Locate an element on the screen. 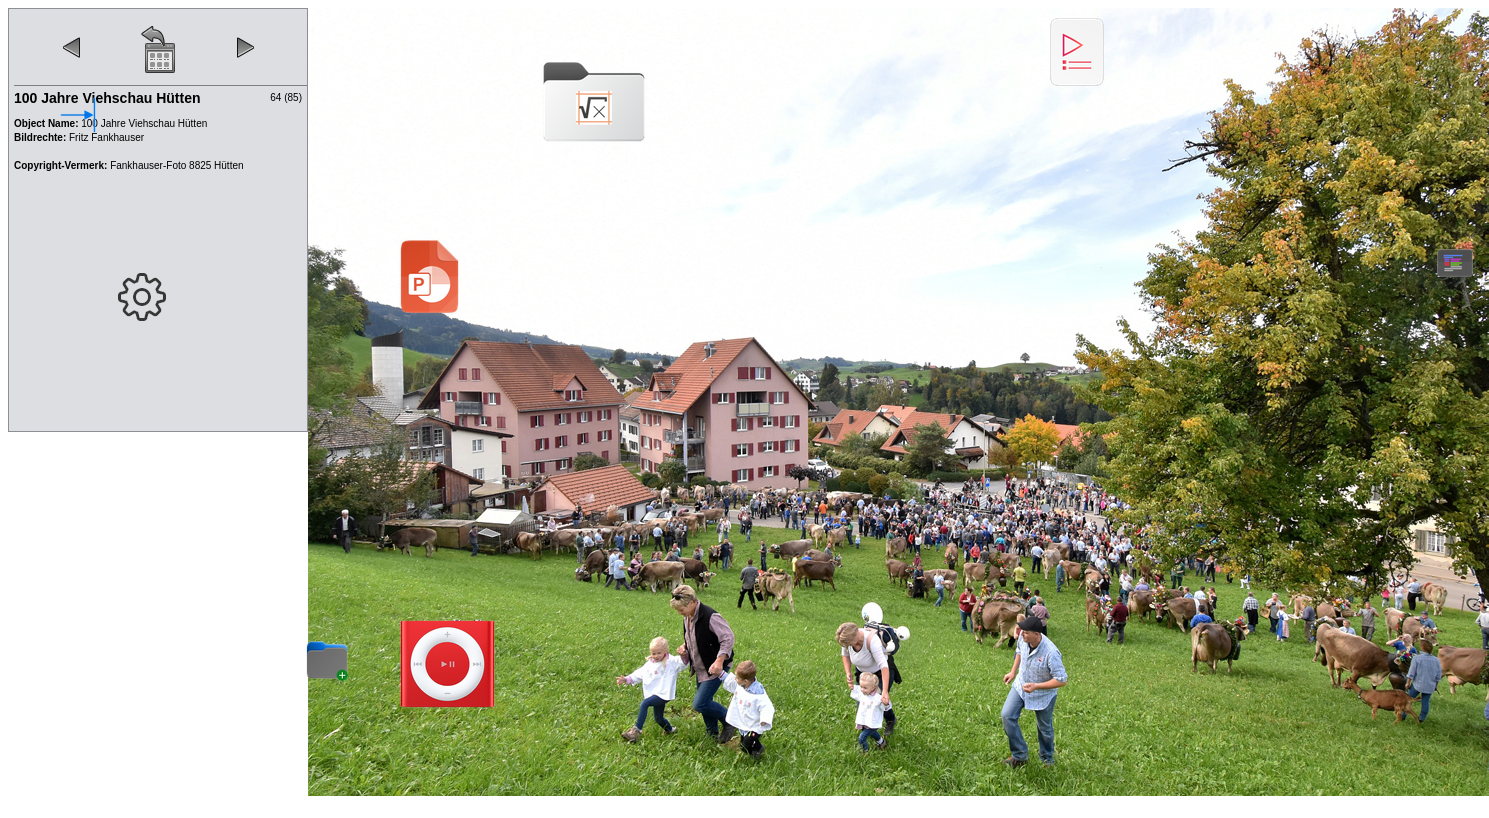 The width and height of the screenshot is (1489, 818). iPod shuffle device connected is located at coordinates (447, 663).